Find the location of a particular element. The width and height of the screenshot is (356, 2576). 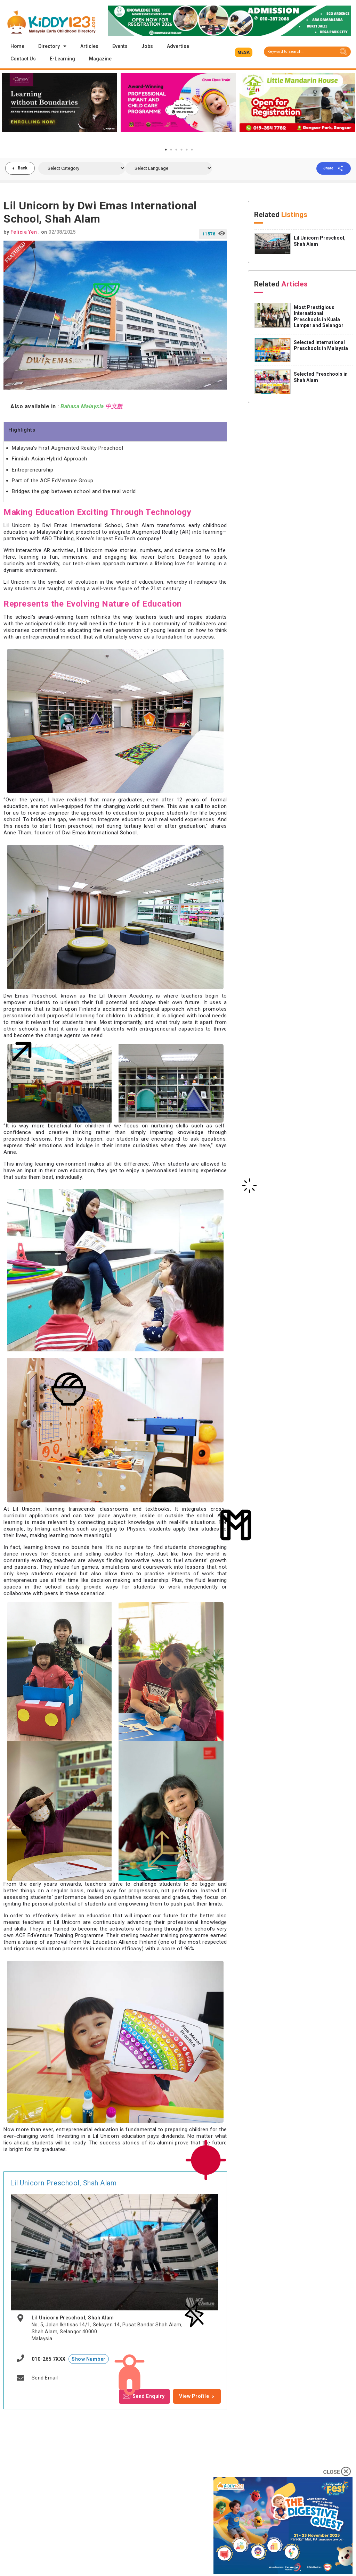

open link in new tab or window is located at coordinates (22, 1051).